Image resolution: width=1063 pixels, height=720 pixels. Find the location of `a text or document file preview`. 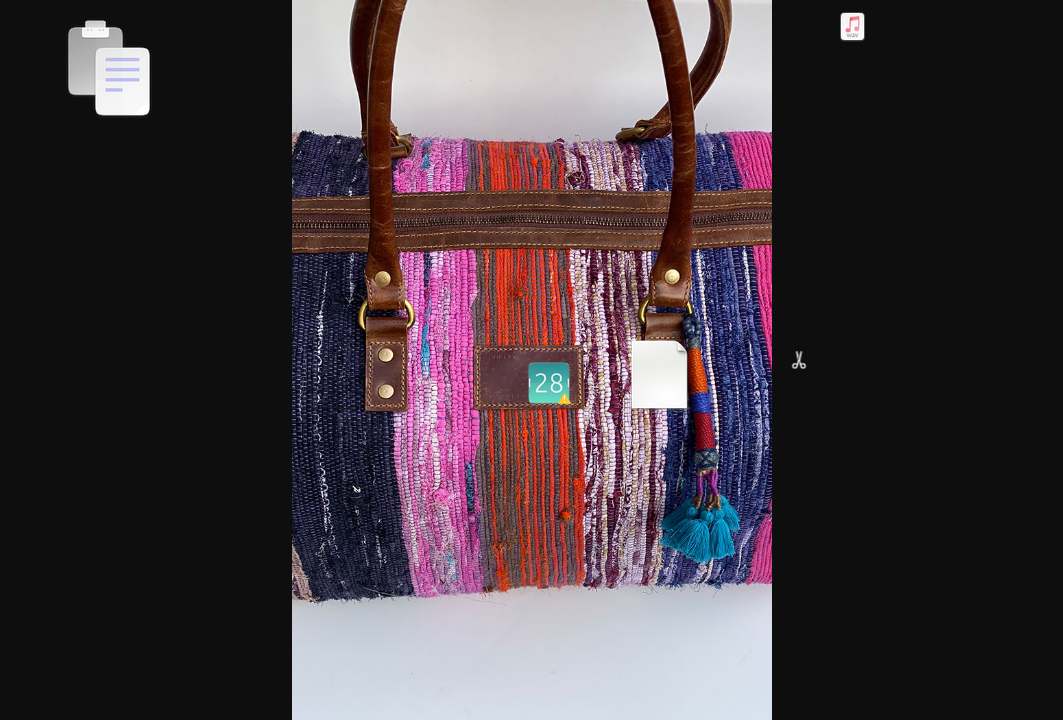

a text or document file preview is located at coordinates (660, 374).